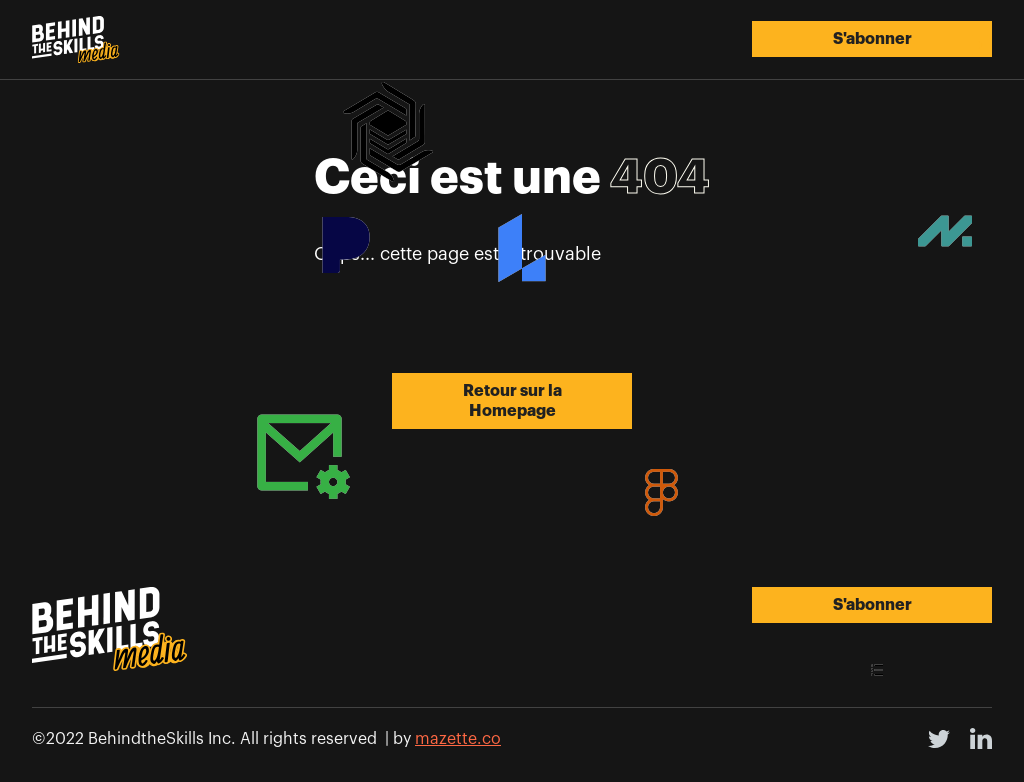 The image size is (1024, 782). What do you see at coordinates (945, 231) in the screenshot?
I see `meizu brand logo` at bounding box center [945, 231].